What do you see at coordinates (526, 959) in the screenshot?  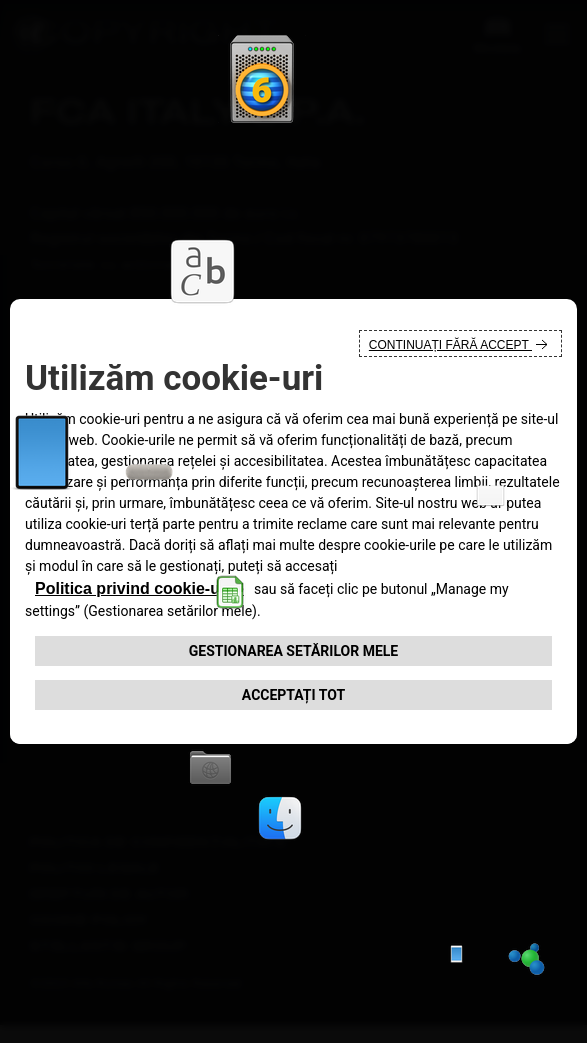 I see `indicates file or folder is shared with homegroup network` at bounding box center [526, 959].